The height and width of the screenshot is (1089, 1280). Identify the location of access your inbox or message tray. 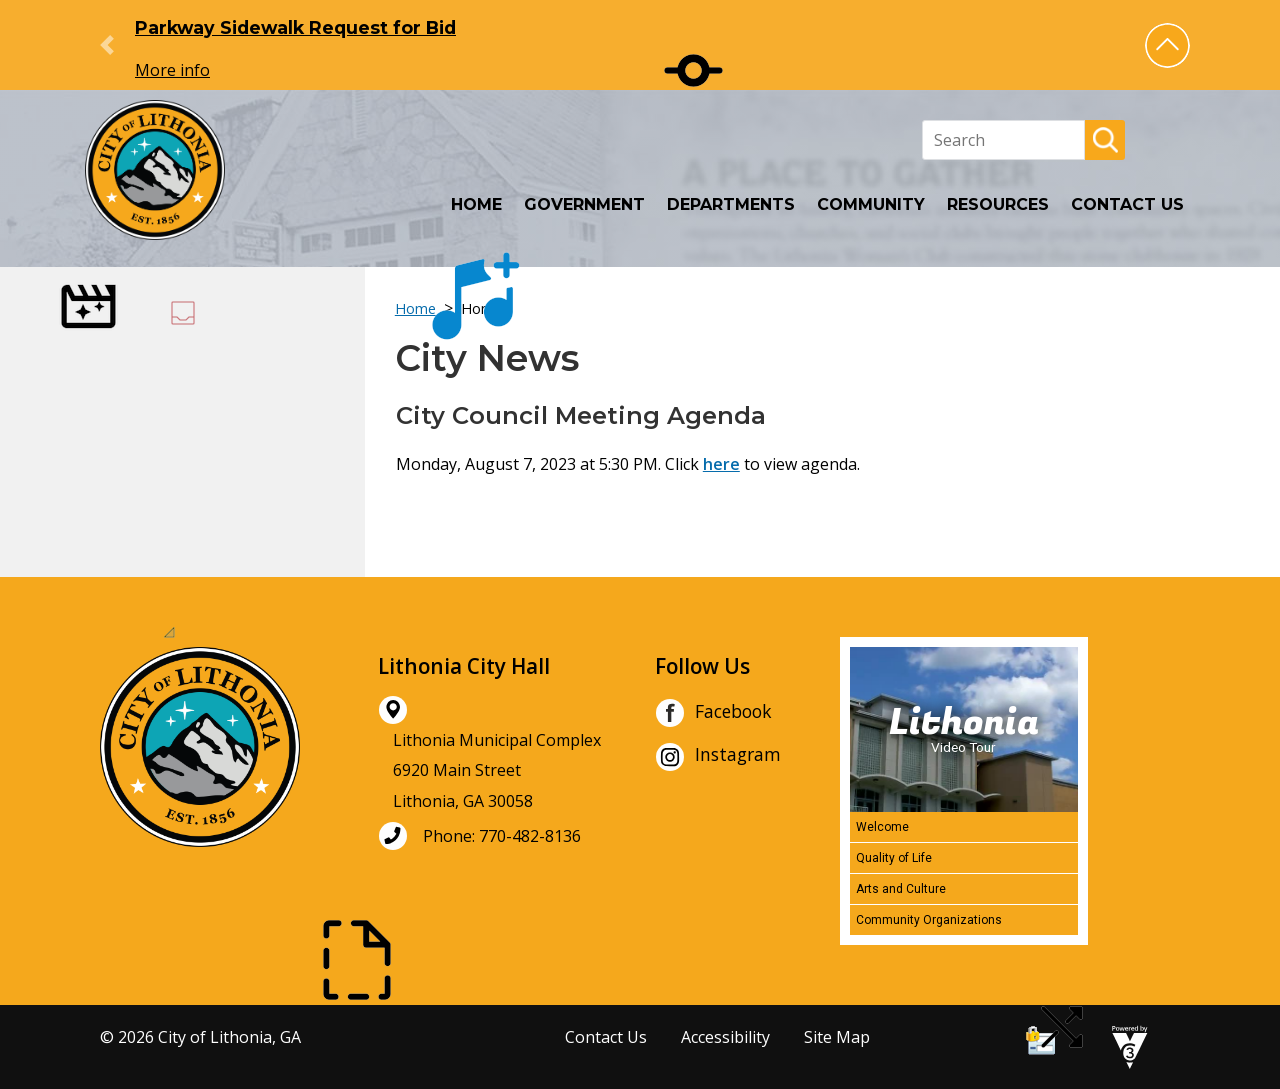
(183, 313).